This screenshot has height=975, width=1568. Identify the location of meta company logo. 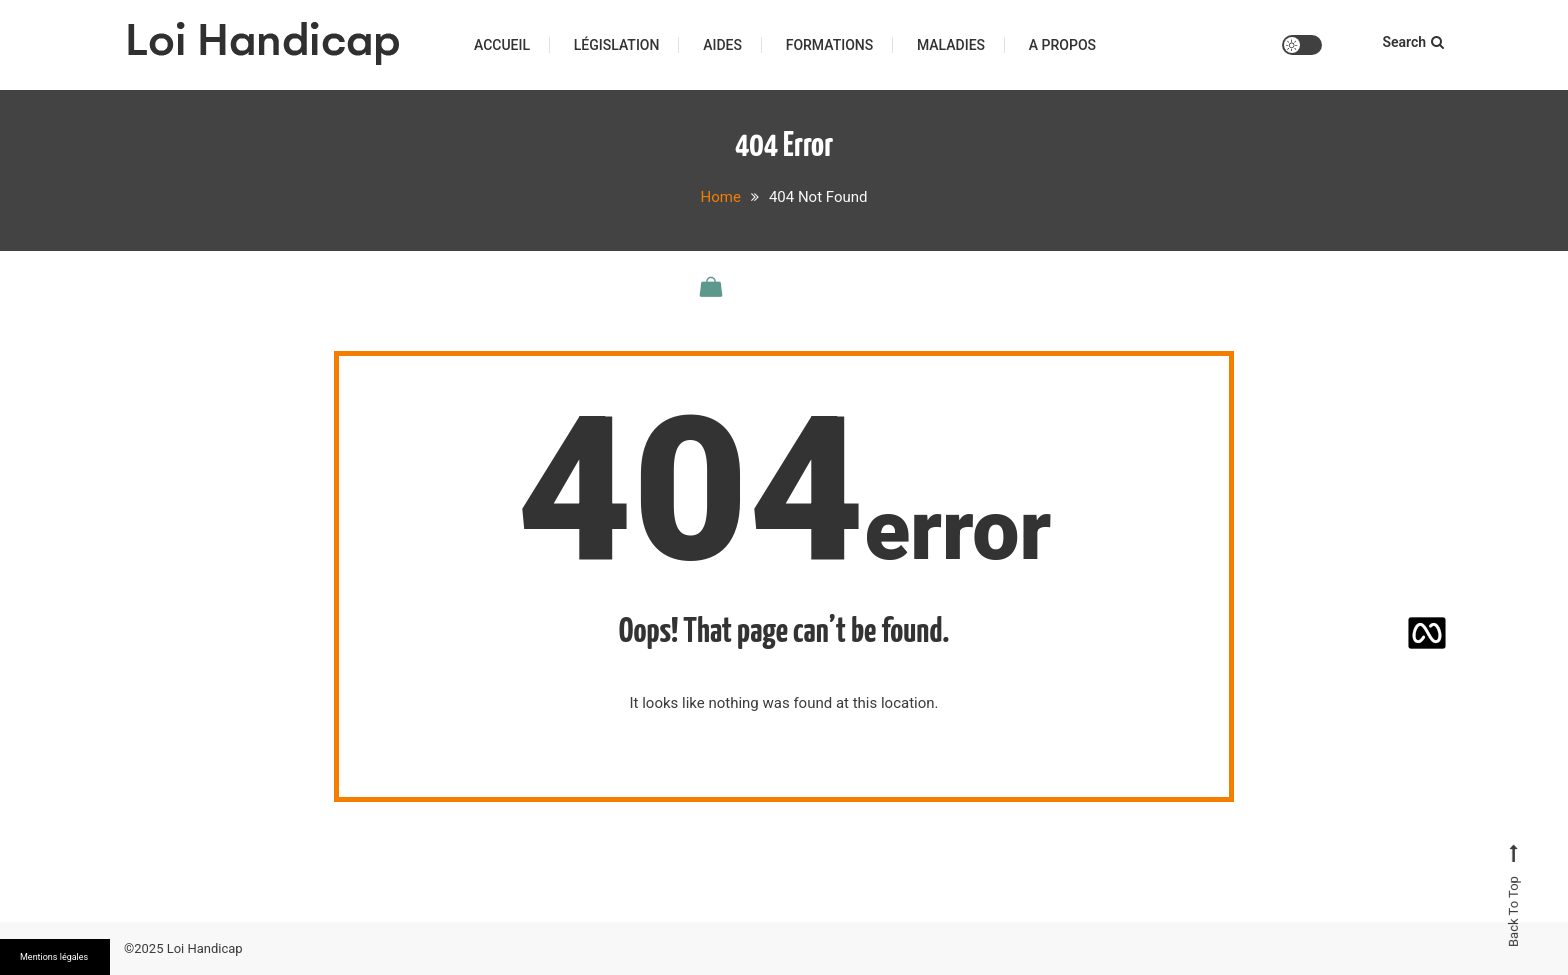
(1427, 633).